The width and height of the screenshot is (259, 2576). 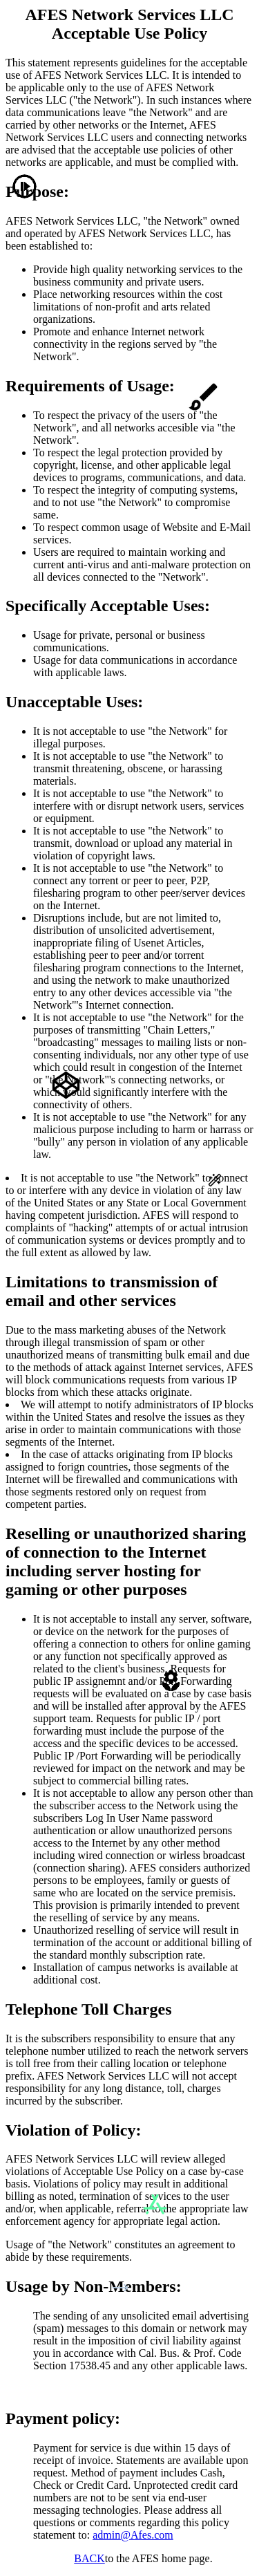 What do you see at coordinates (215, 1180) in the screenshot?
I see `apply magic or auto-enhance effects` at bounding box center [215, 1180].